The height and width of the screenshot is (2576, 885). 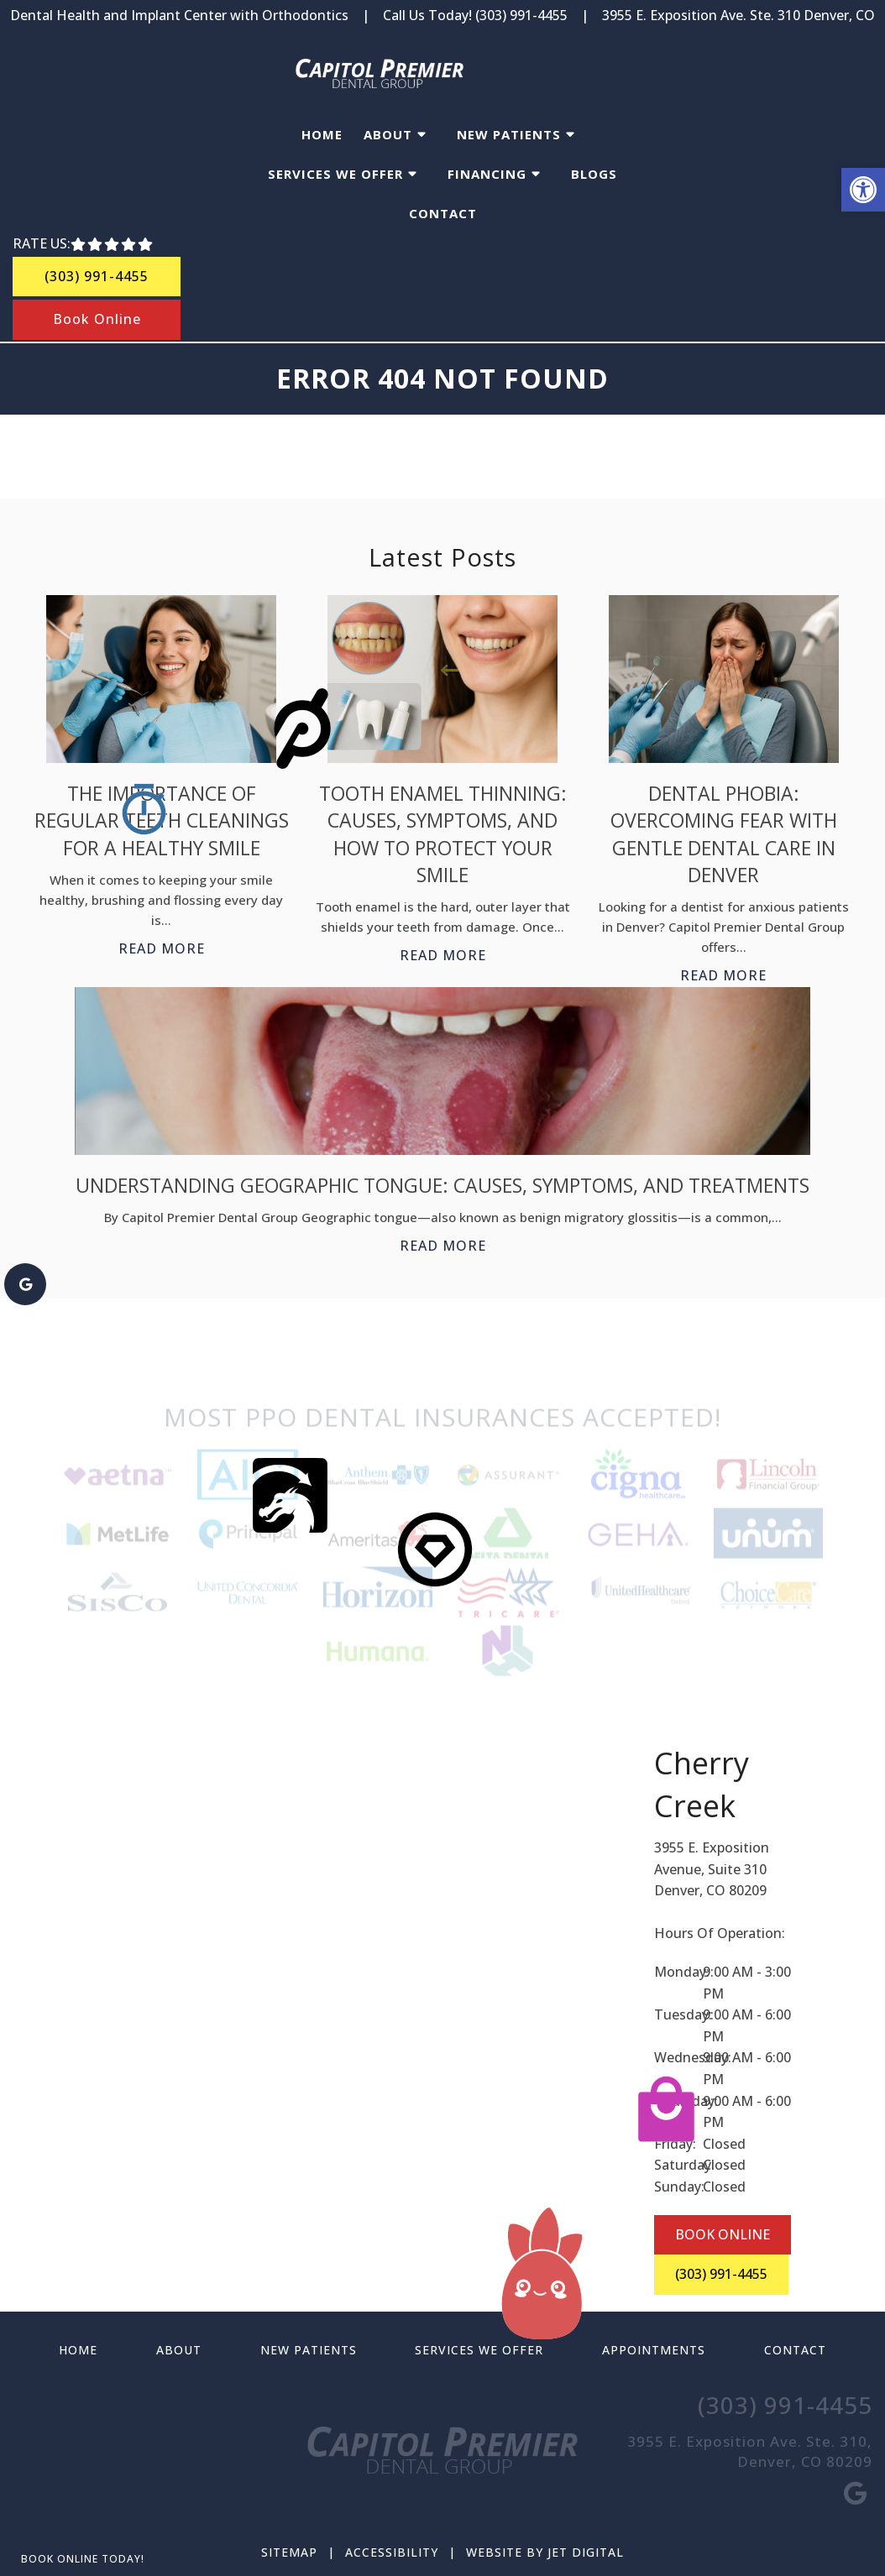 I want to click on open the Peloton app, so click(x=302, y=729).